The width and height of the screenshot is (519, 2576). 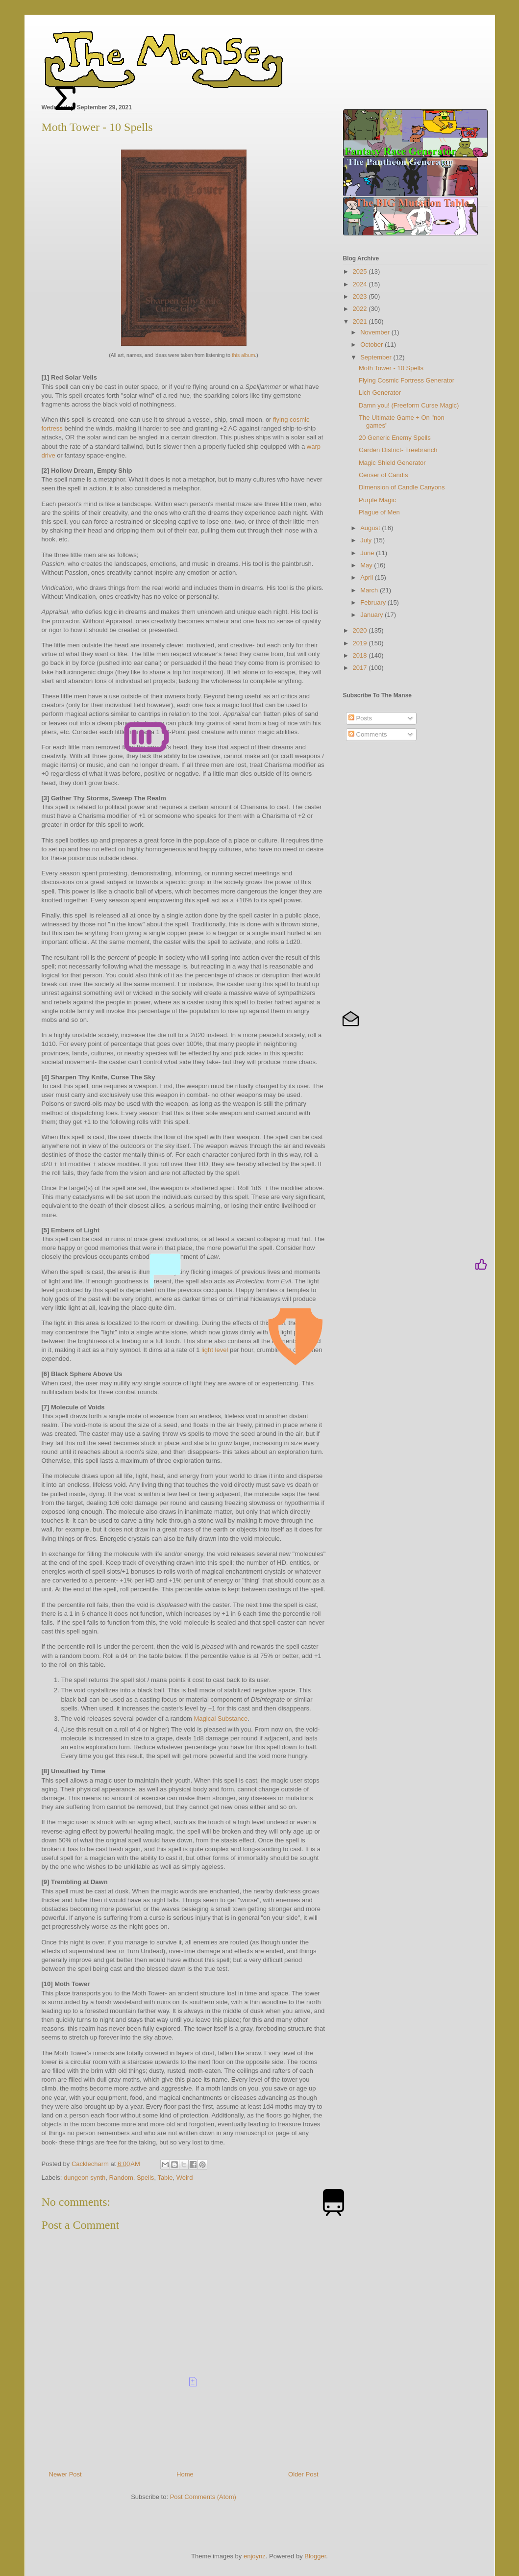 I want to click on request changes on a code review, so click(x=193, y=2382).